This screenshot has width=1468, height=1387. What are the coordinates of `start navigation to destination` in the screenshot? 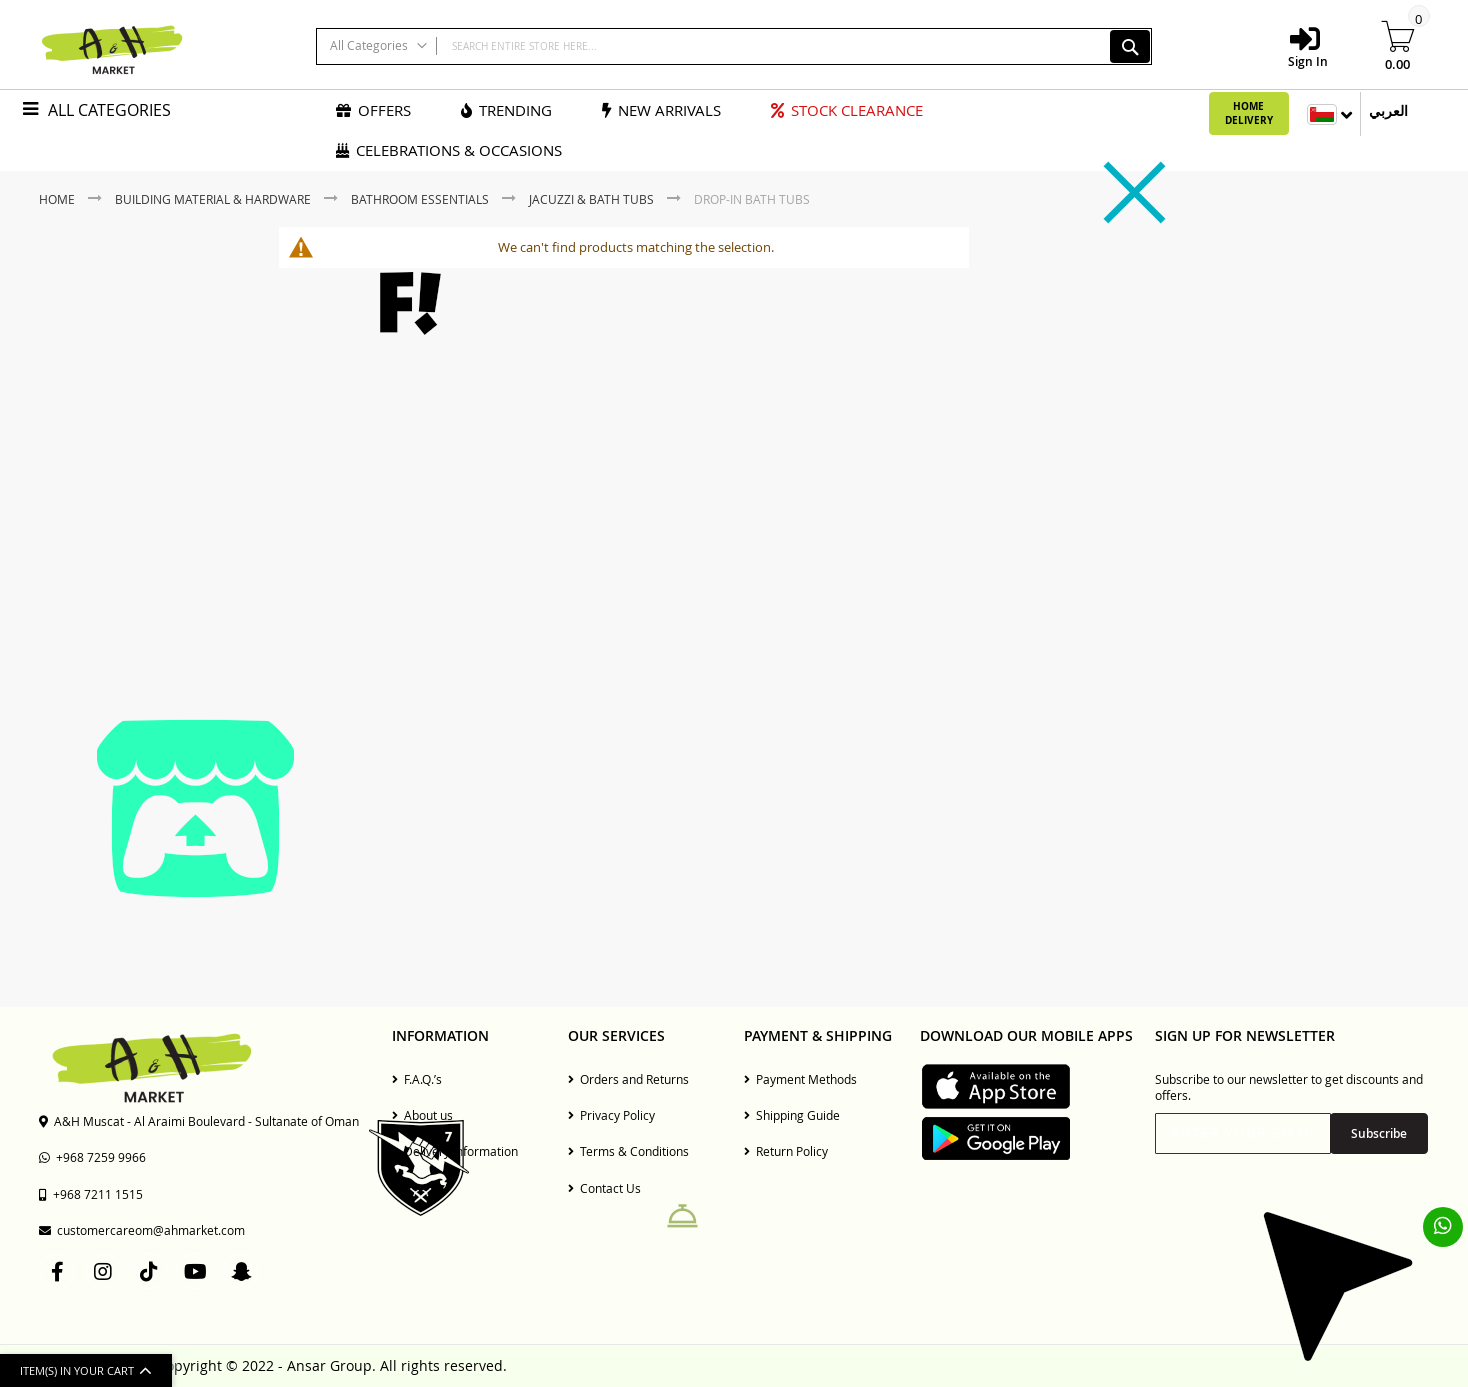 It's located at (1337, 1285).